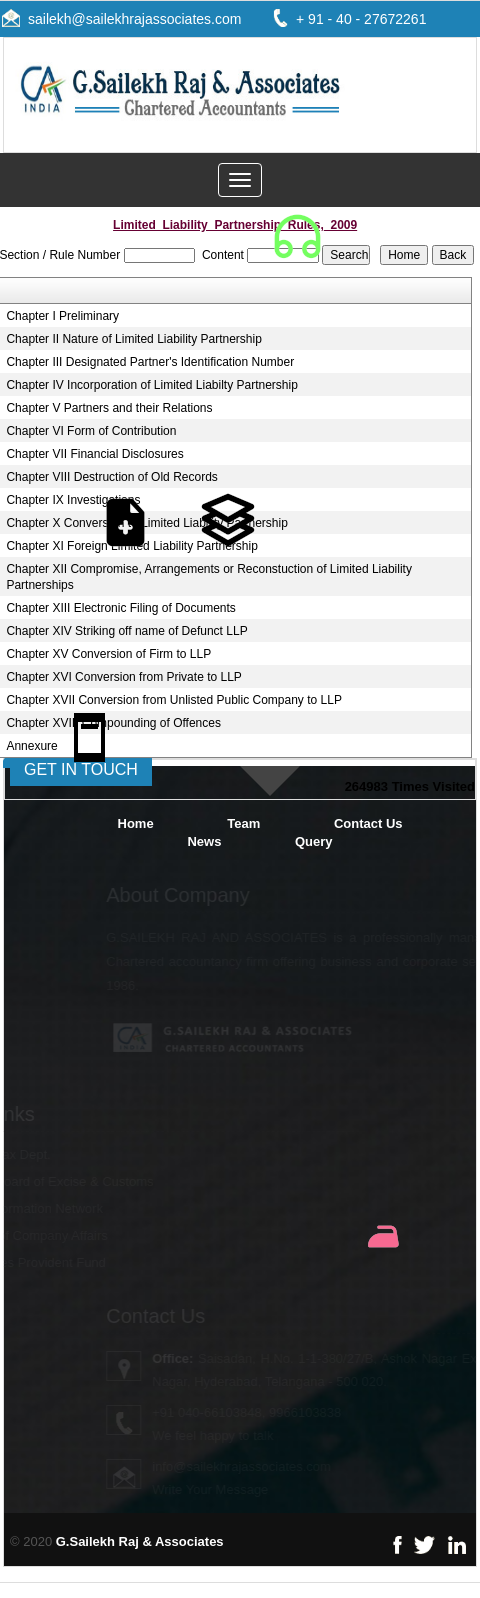 The width and height of the screenshot is (480, 1598). What do you see at coordinates (228, 520) in the screenshot?
I see `view or manage layers` at bounding box center [228, 520].